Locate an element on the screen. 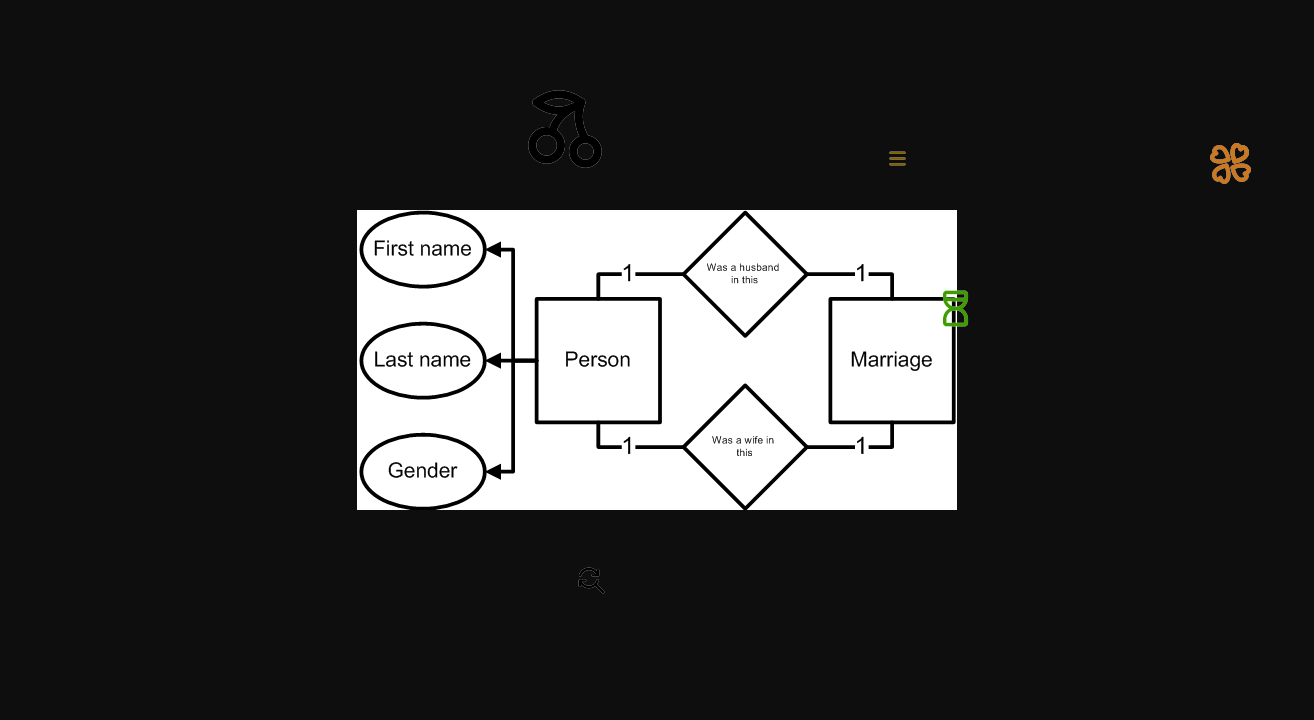 The height and width of the screenshot is (720, 1314). link to 4chan website or community is located at coordinates (1230, 163).